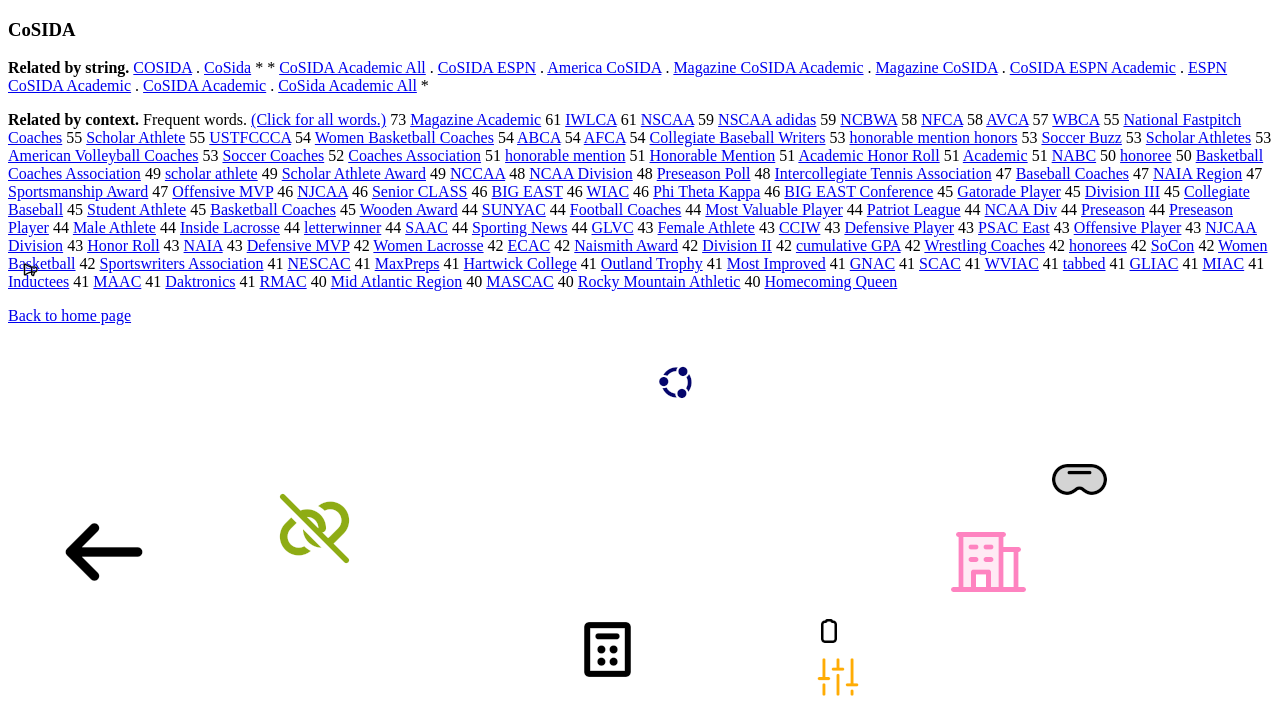 The width and height of the screenshot is (1280, 720). What do you see at coordinates (314, 528) in the screenshot?
I see `disconnect or remove a linked account` at bounding box center [314, 528].